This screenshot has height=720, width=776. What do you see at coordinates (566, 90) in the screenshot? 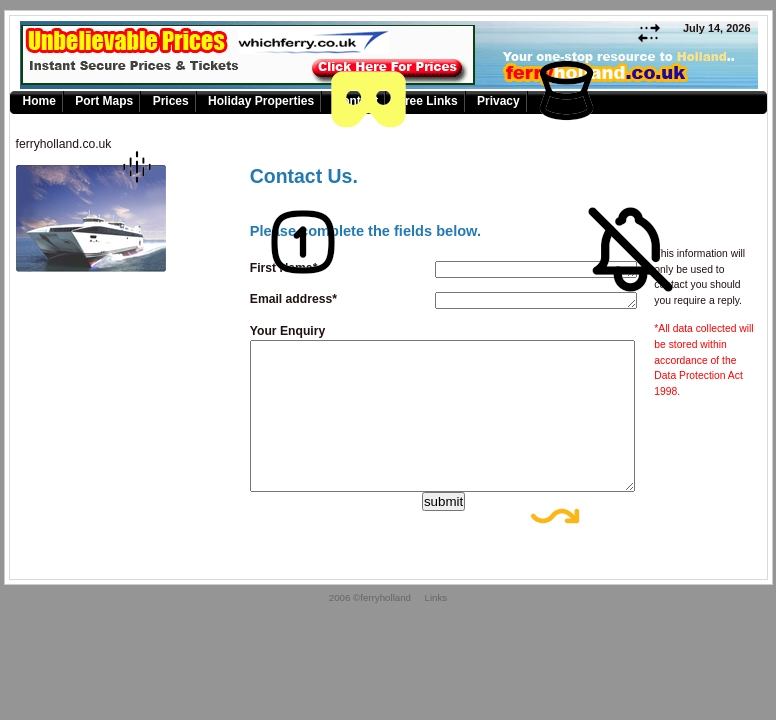
I see `diabolo toy or juggling equipment icon` at bounding box center [566, 90].